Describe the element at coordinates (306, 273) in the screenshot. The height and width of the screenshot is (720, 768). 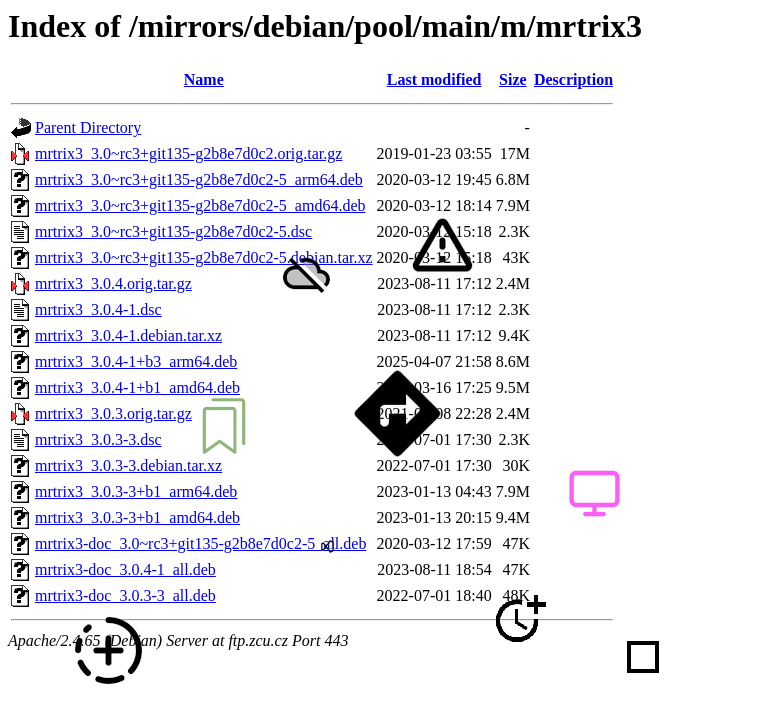
I see `indicates no cloud connection available` at that location.